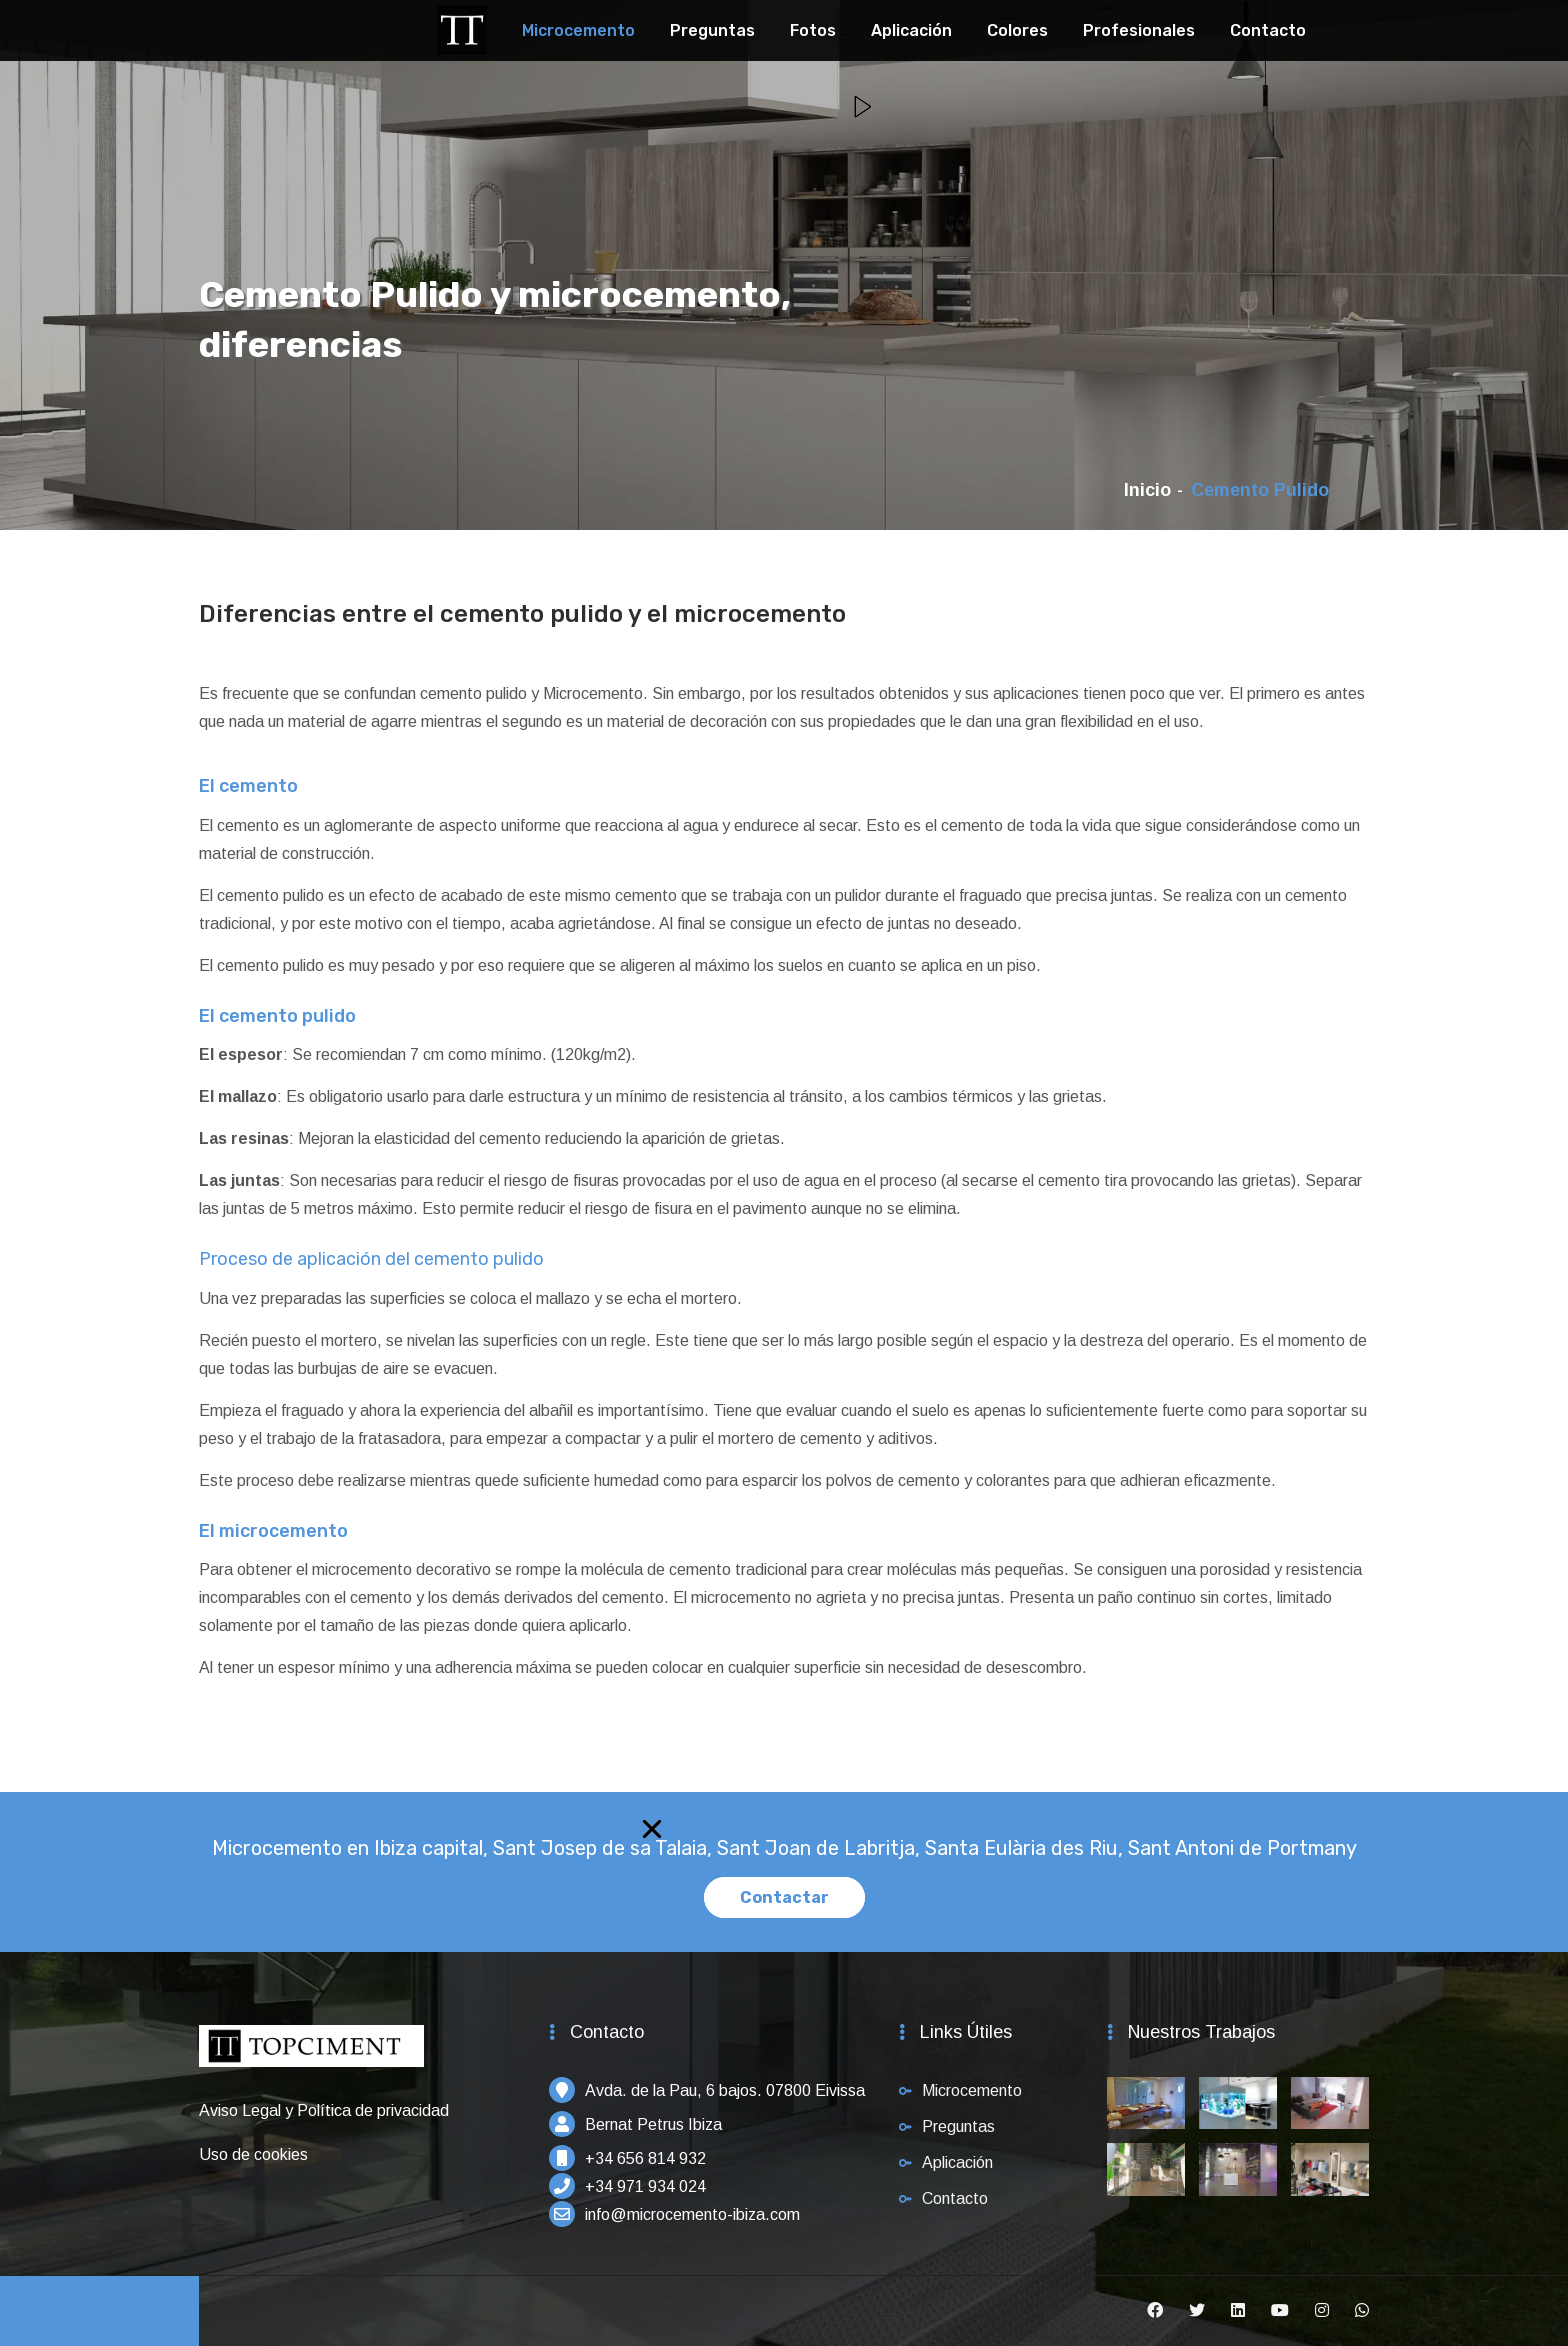 The height and width of the screenshot is (2346, 1568). Describe the element at coordinates (863, 106) in the screenshot. I see `start or resume playback` at that location.